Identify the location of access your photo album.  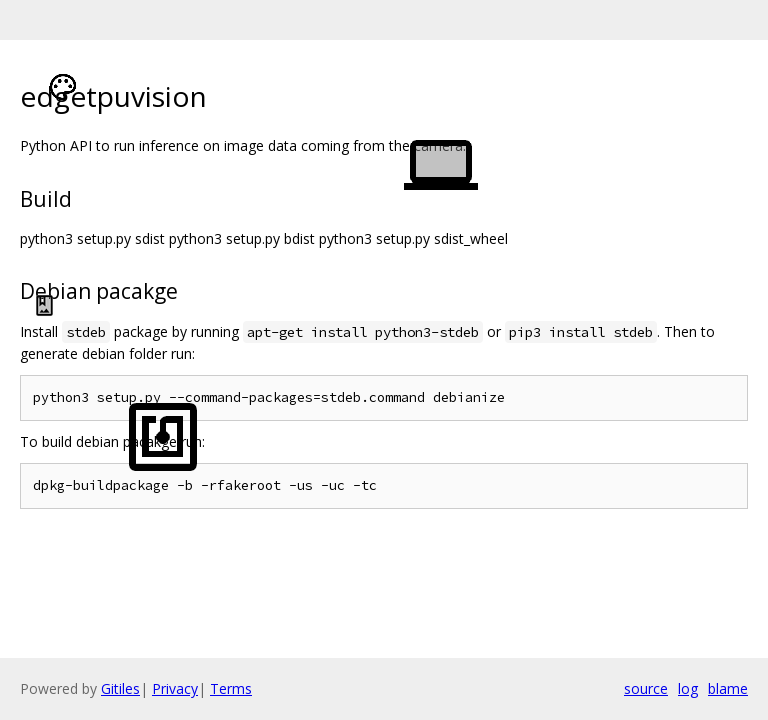
(44, 305).